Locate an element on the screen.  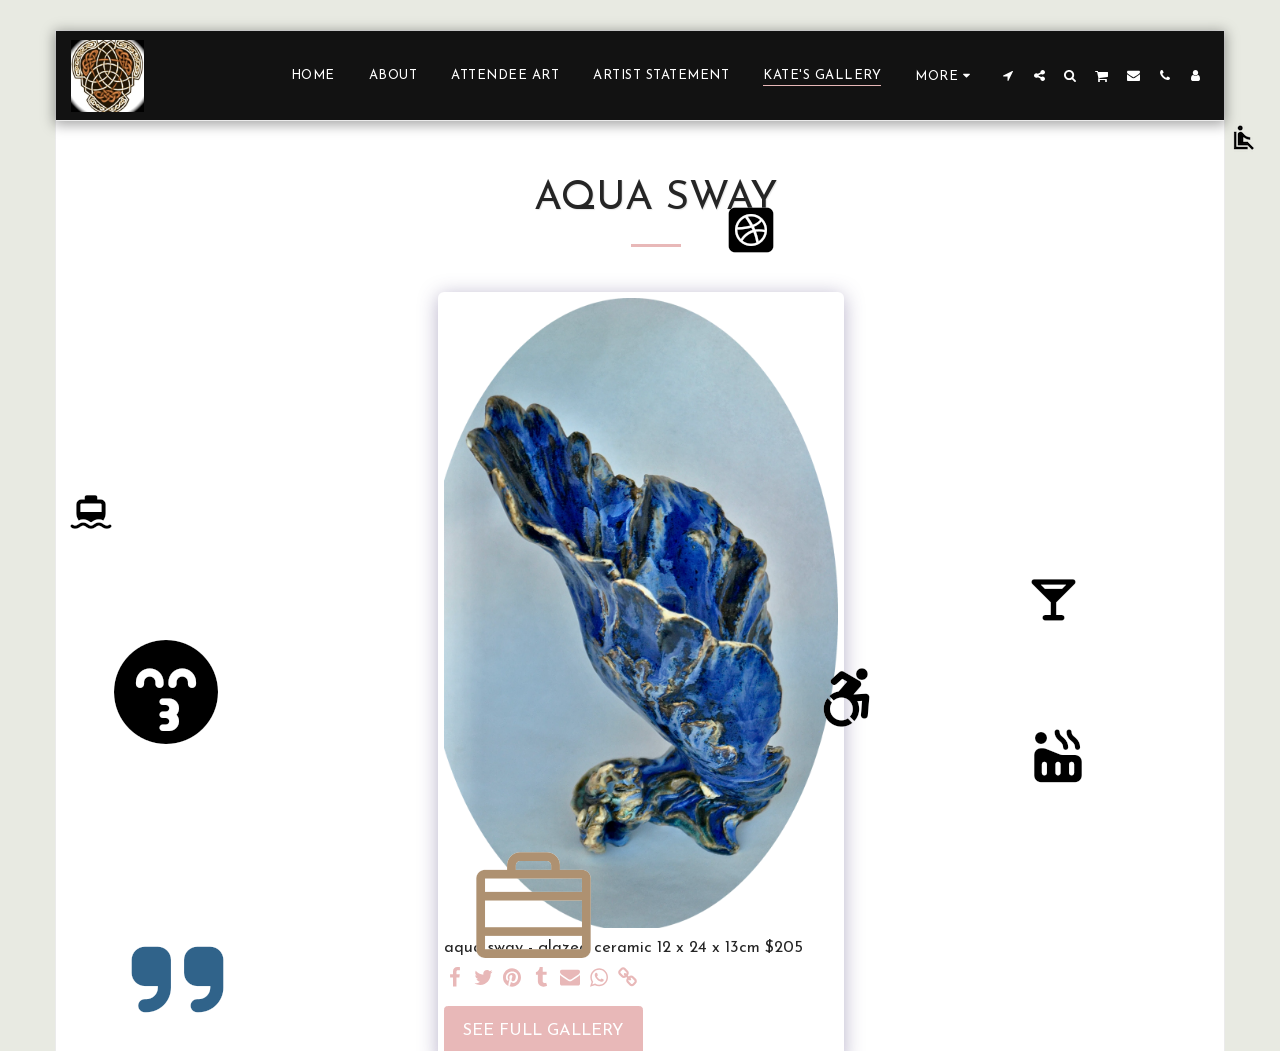
indicates standard seat recline position is located at coordinates (1244, 138).